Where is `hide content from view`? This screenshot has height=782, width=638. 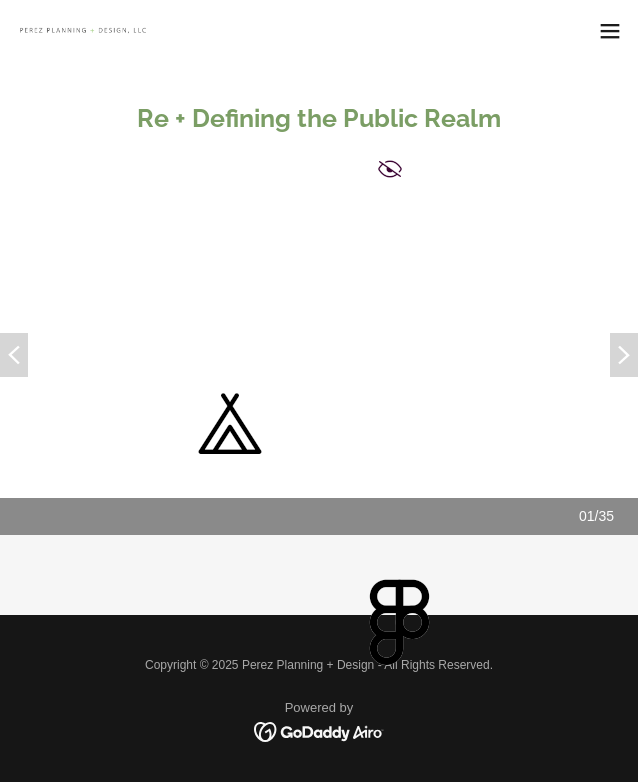 hide content from view is located at coordinates (390, 169).